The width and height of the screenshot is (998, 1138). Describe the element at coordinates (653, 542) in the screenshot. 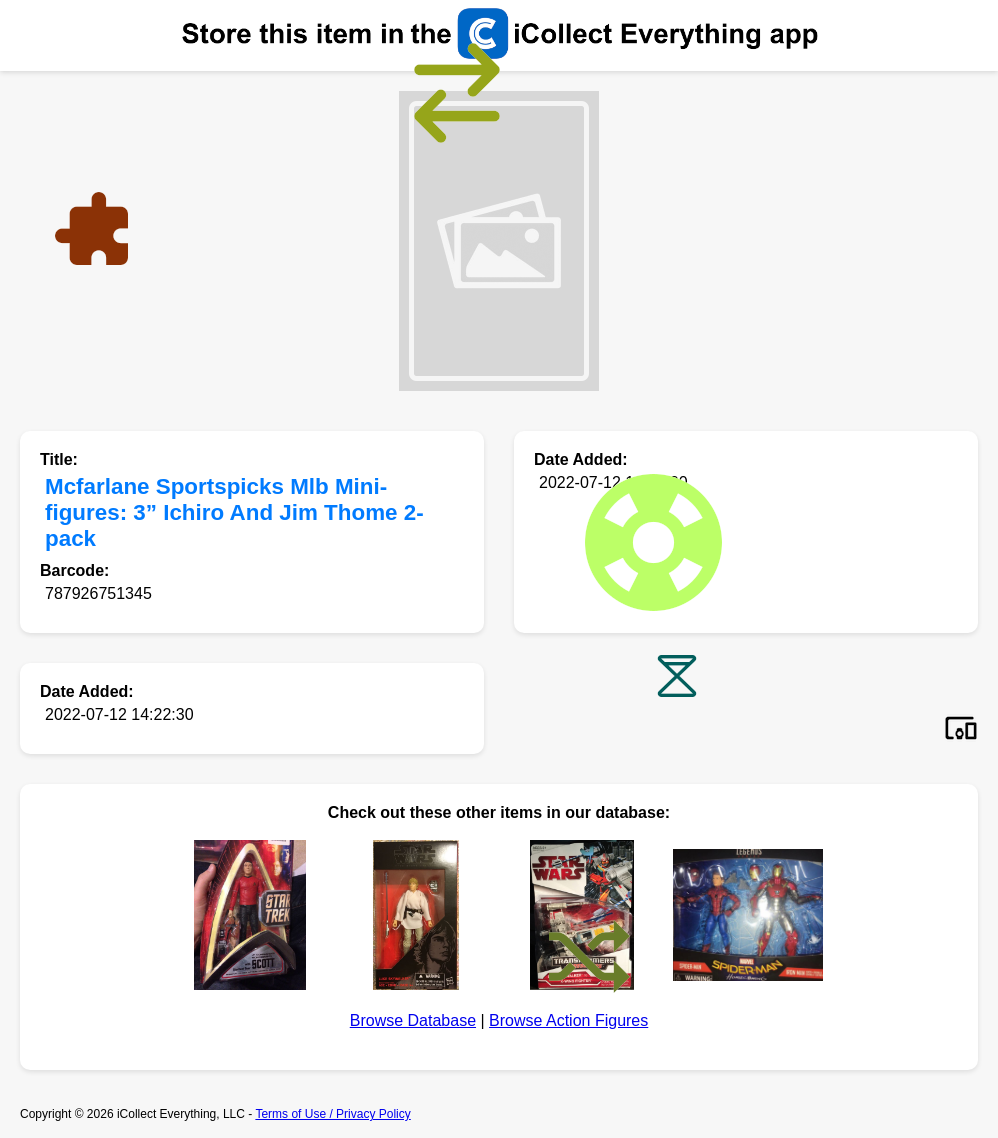

I see `access help or support` at that location.